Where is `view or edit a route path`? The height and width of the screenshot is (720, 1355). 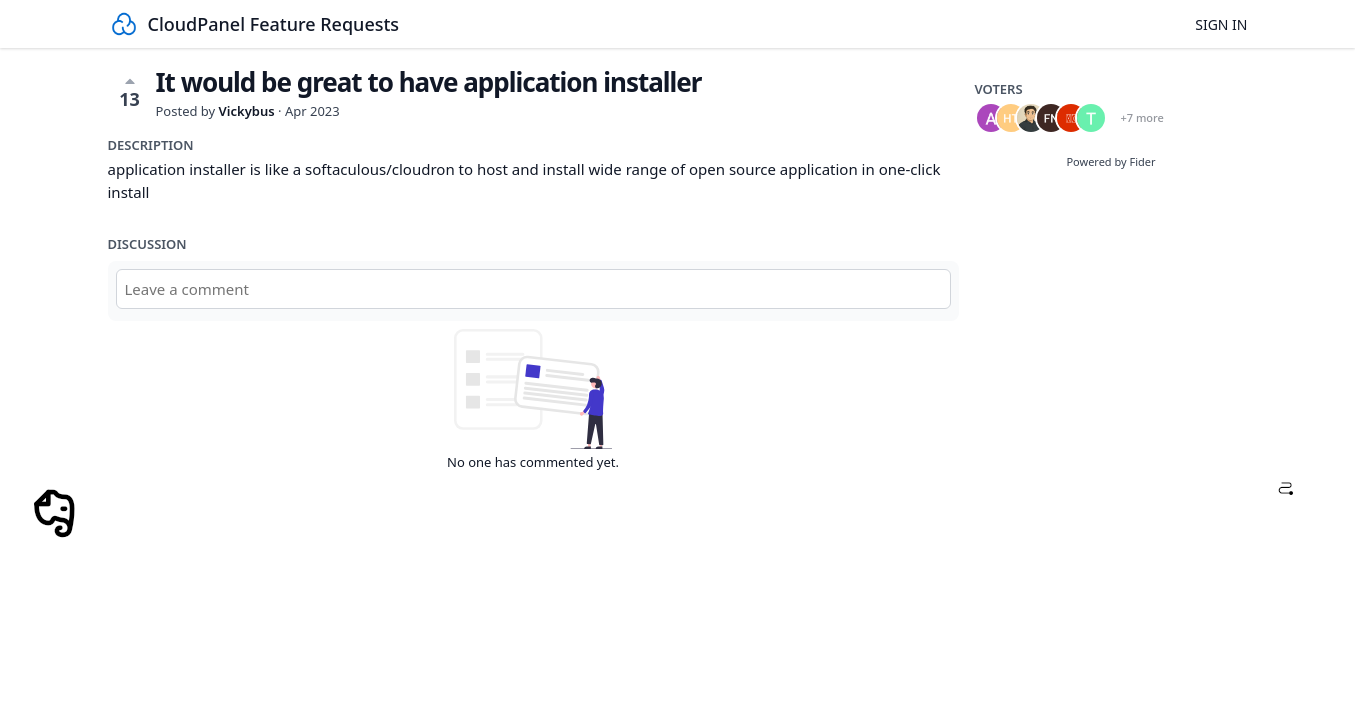
view or edit a route path is located at coordinates (1286, 488).